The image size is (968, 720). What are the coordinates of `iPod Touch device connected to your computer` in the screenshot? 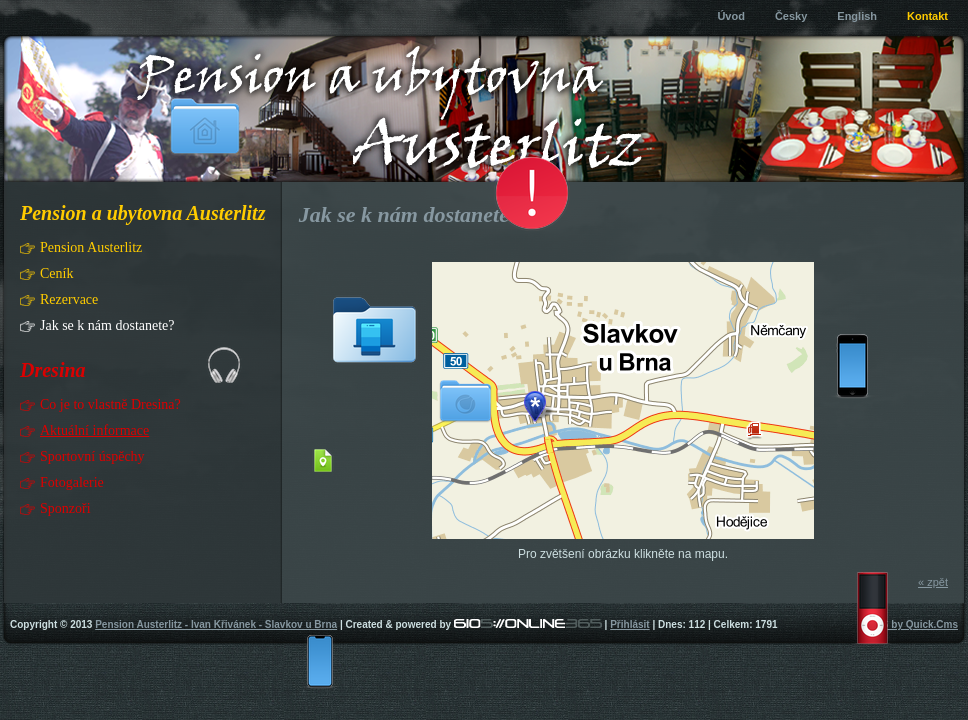 It's located at (852, 366).